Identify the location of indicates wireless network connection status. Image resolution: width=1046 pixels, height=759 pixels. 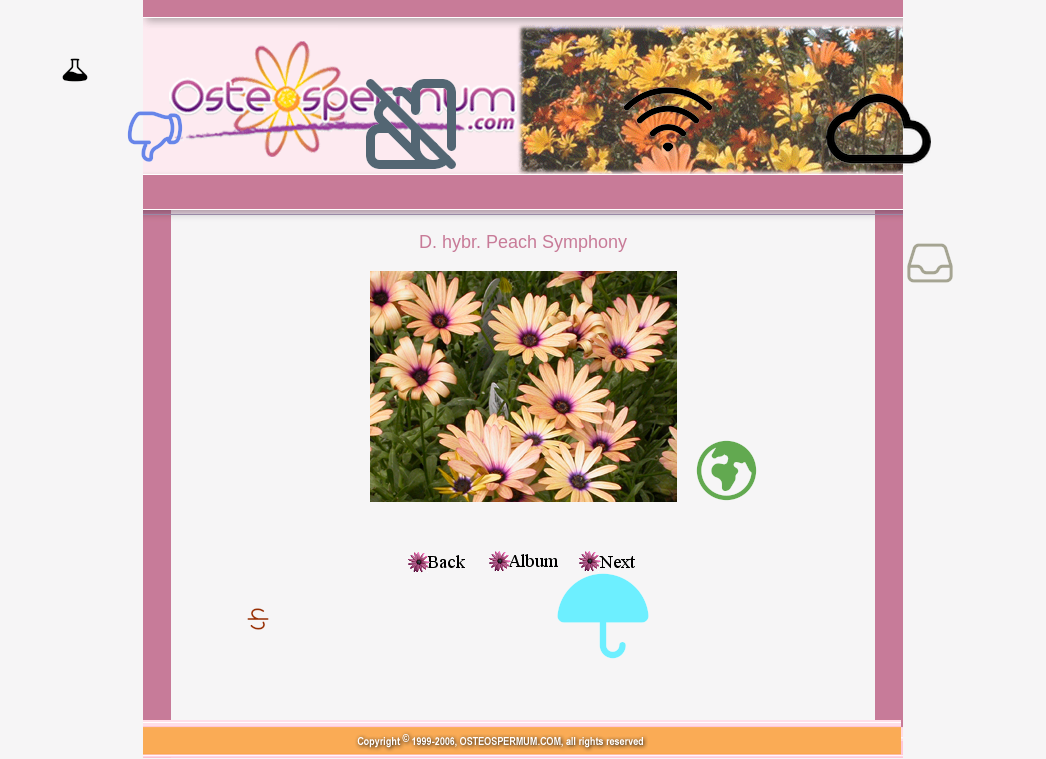
(668, 121).